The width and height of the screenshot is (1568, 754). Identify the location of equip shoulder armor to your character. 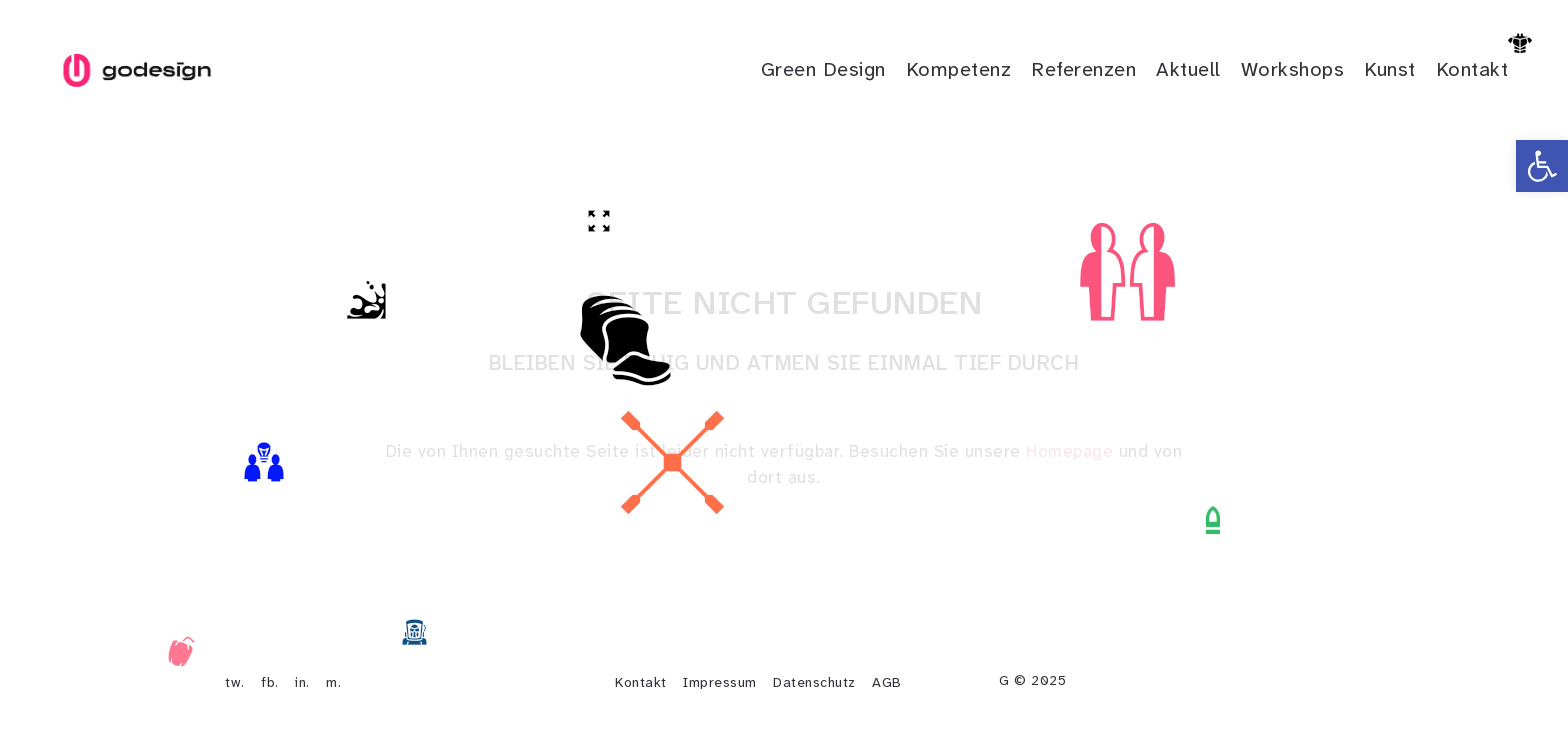
(1520, 43).